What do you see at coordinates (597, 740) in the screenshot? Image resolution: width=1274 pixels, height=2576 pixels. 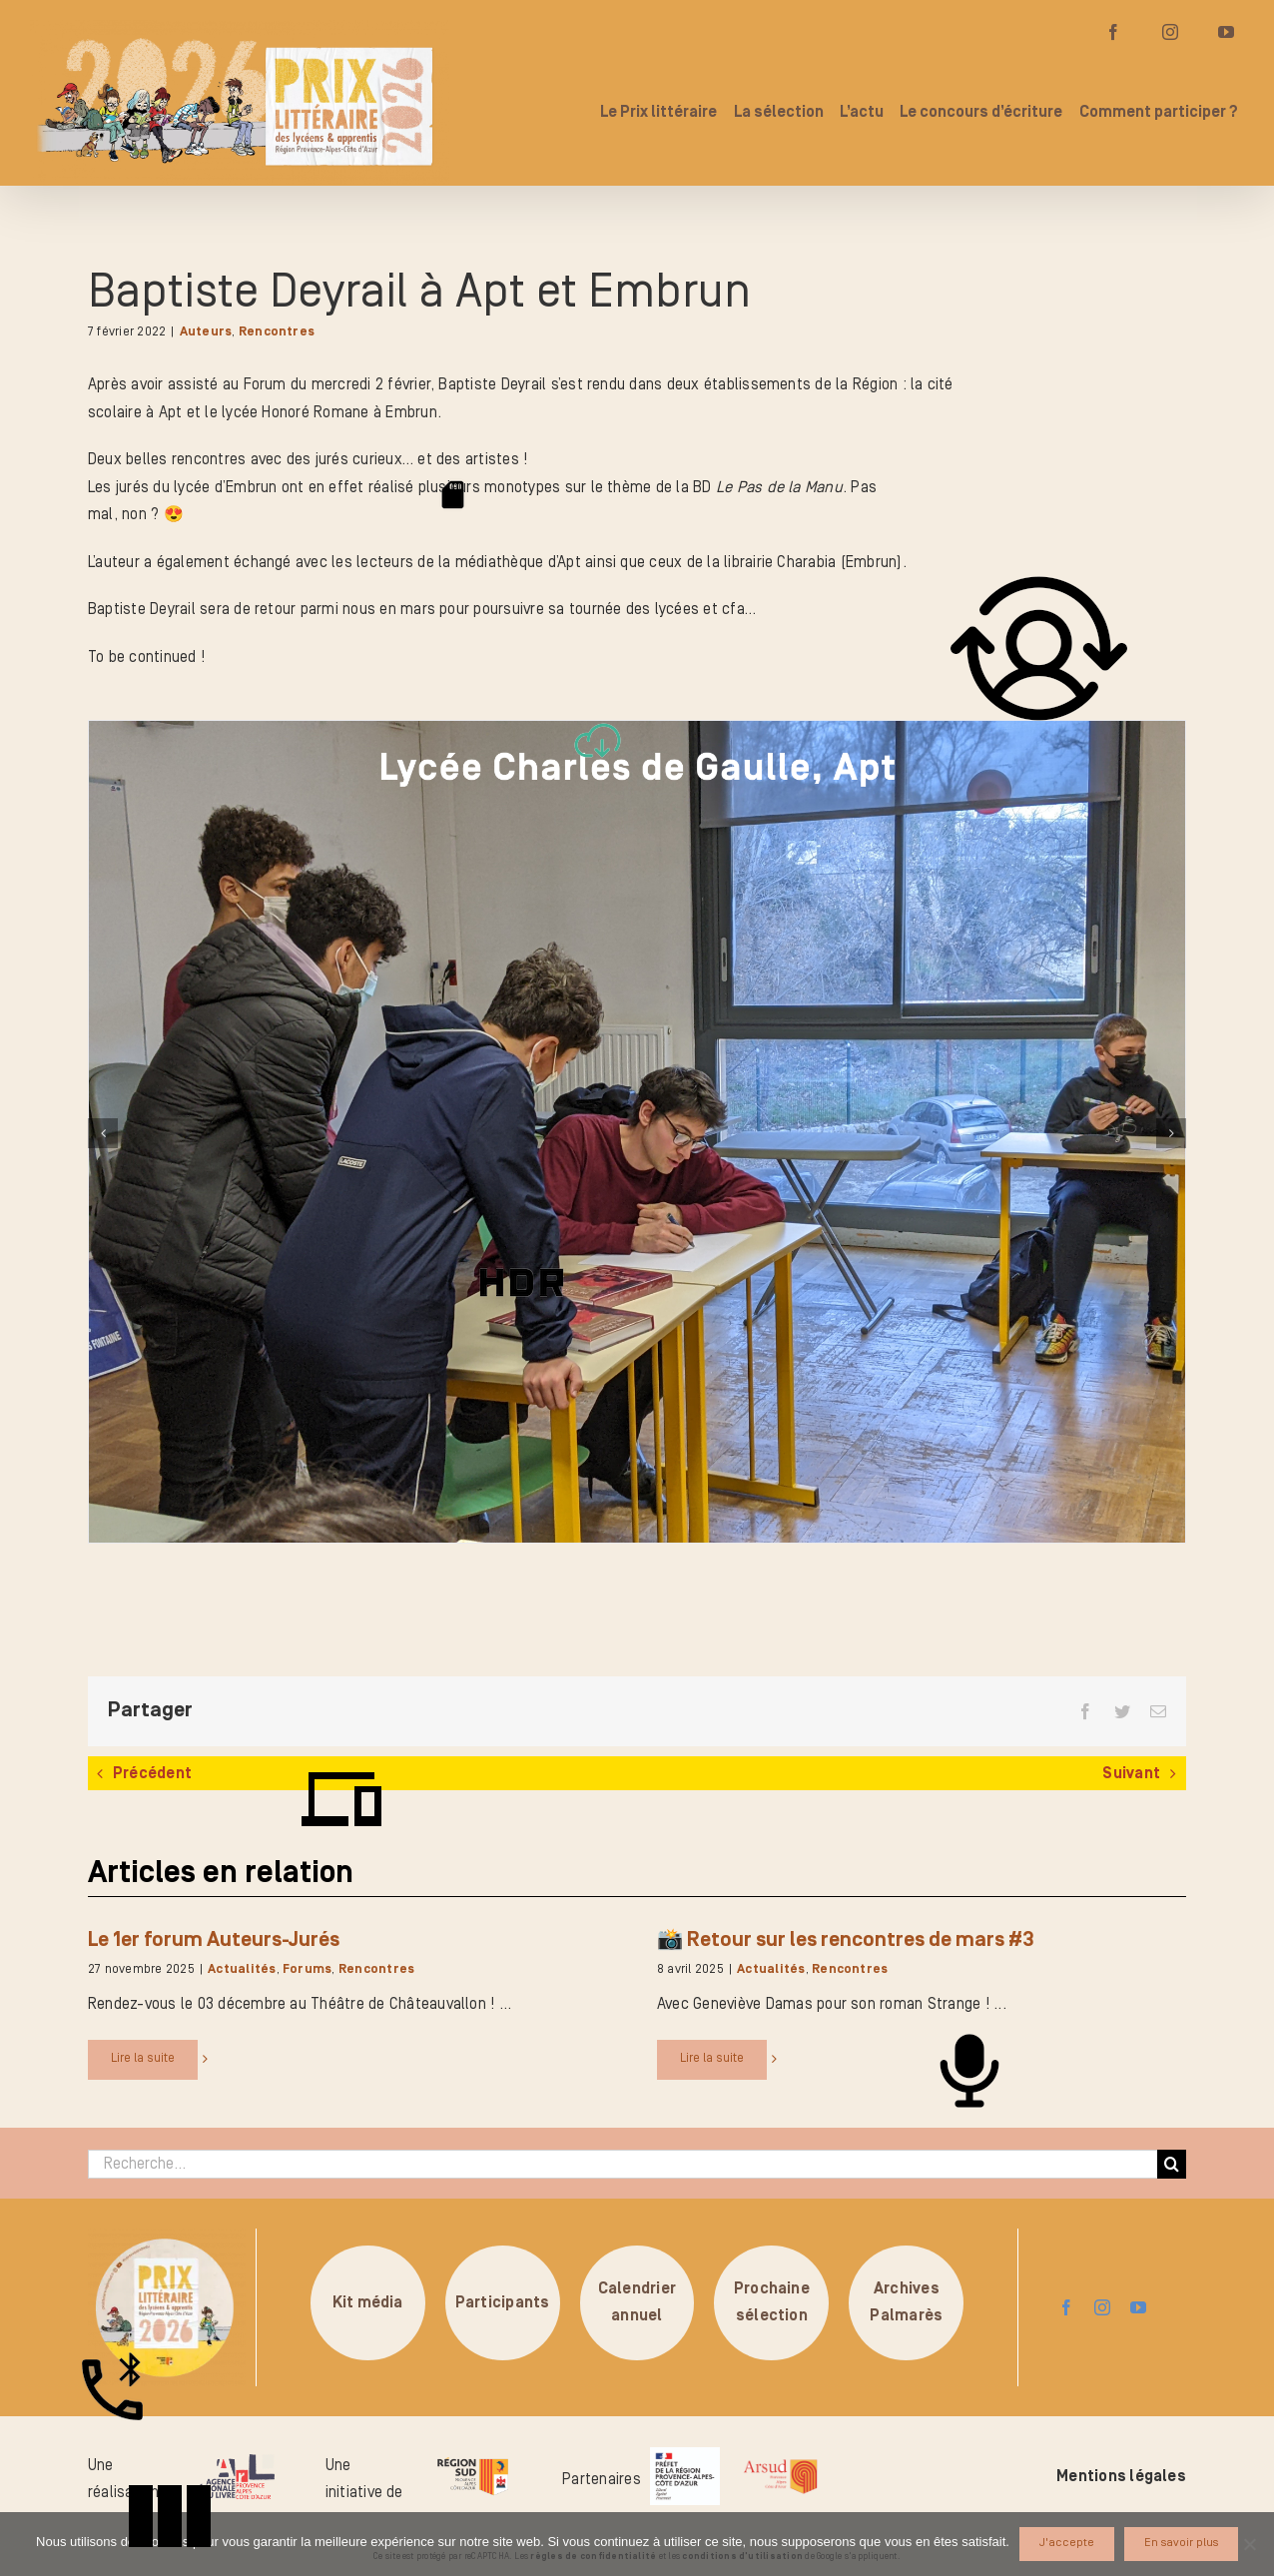 I see `download from cloud storage` at bounding box center [597, 740].